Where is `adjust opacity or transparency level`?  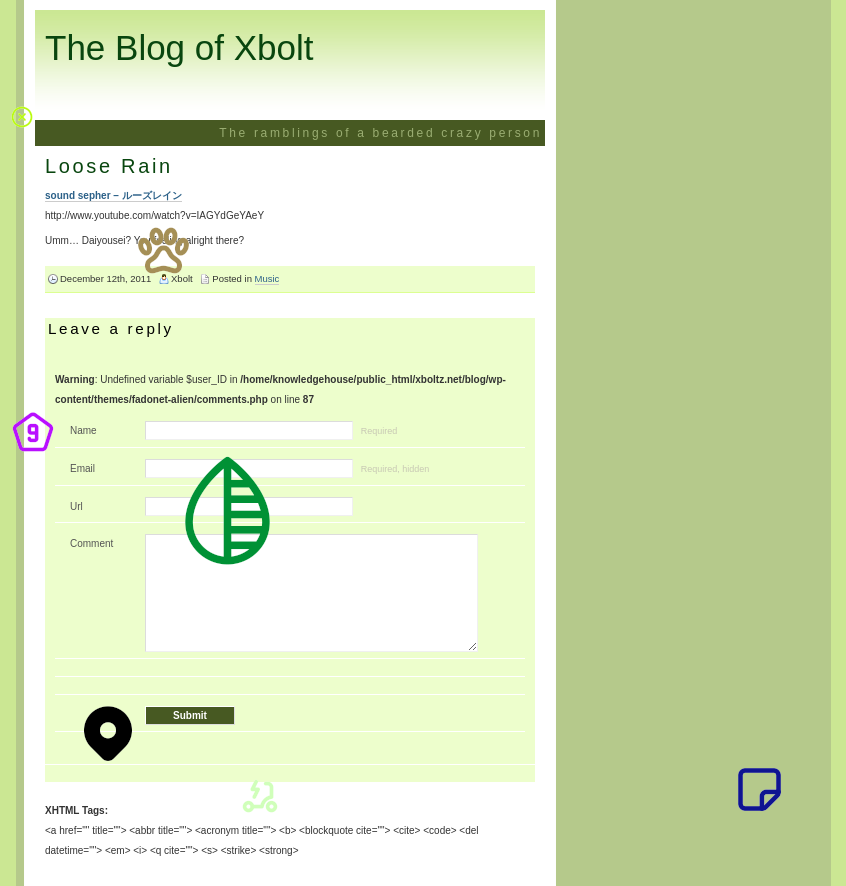
adjust opacity or transparency level is located at coordinates (227, 514).